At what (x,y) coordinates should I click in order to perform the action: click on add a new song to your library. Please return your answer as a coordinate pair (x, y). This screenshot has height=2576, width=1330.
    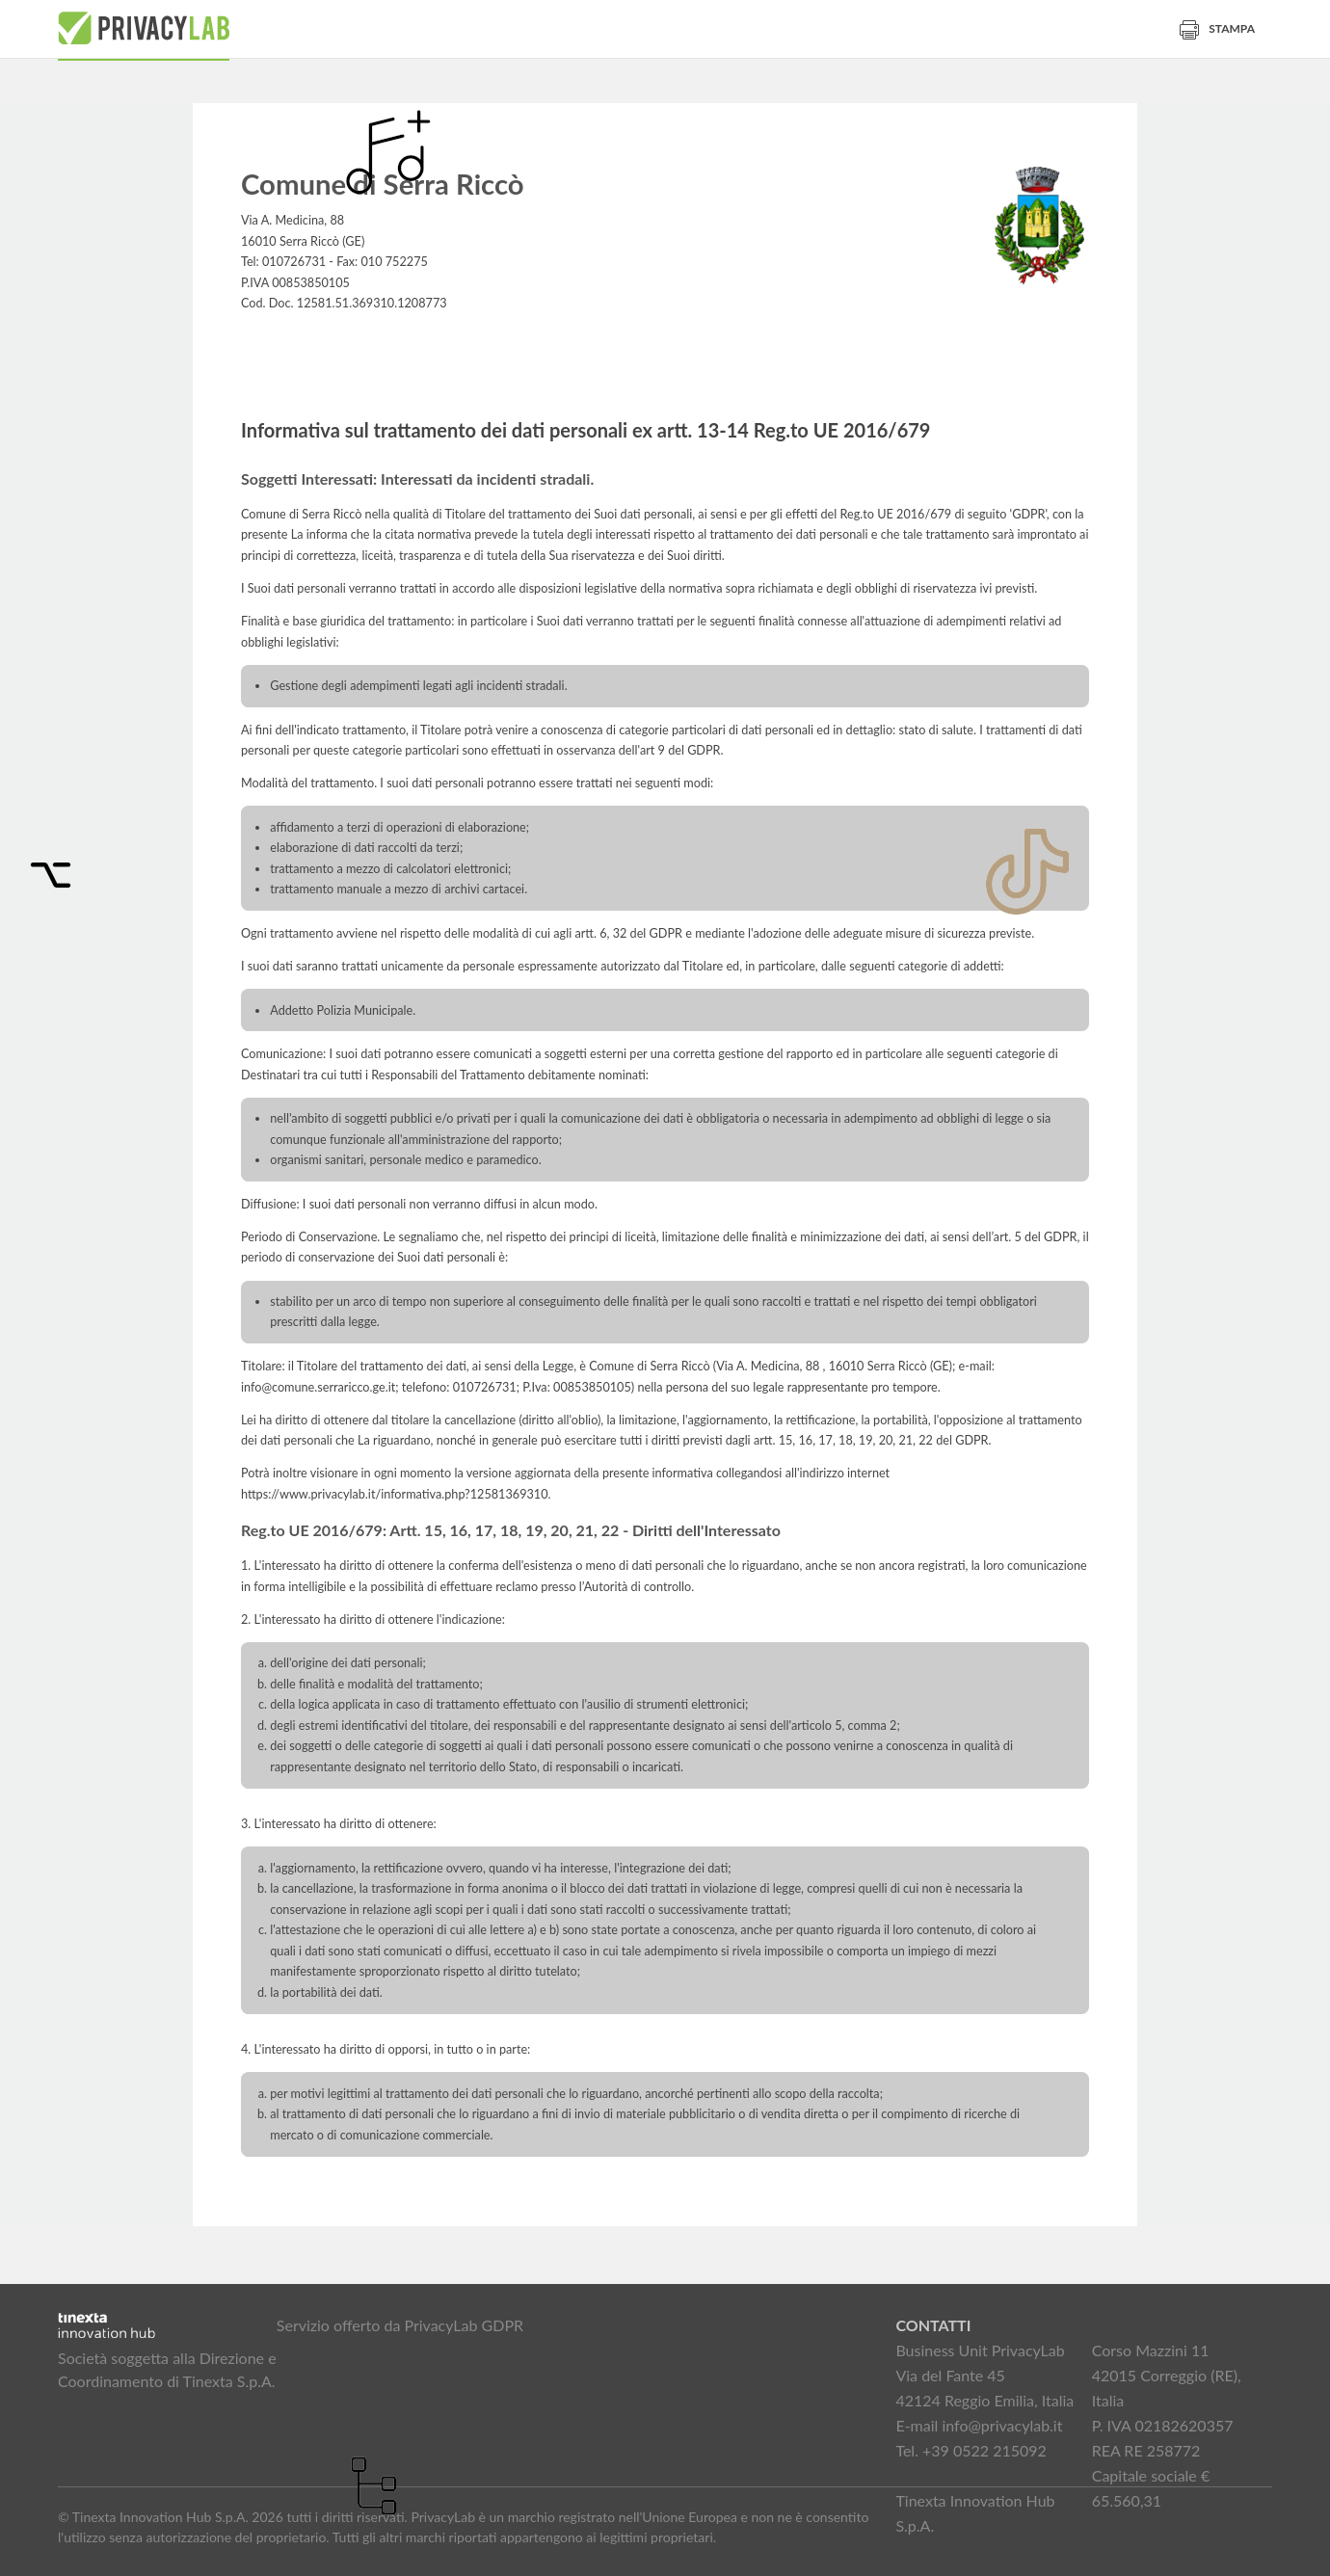
    Looking at the image, I should click on (389, 153).